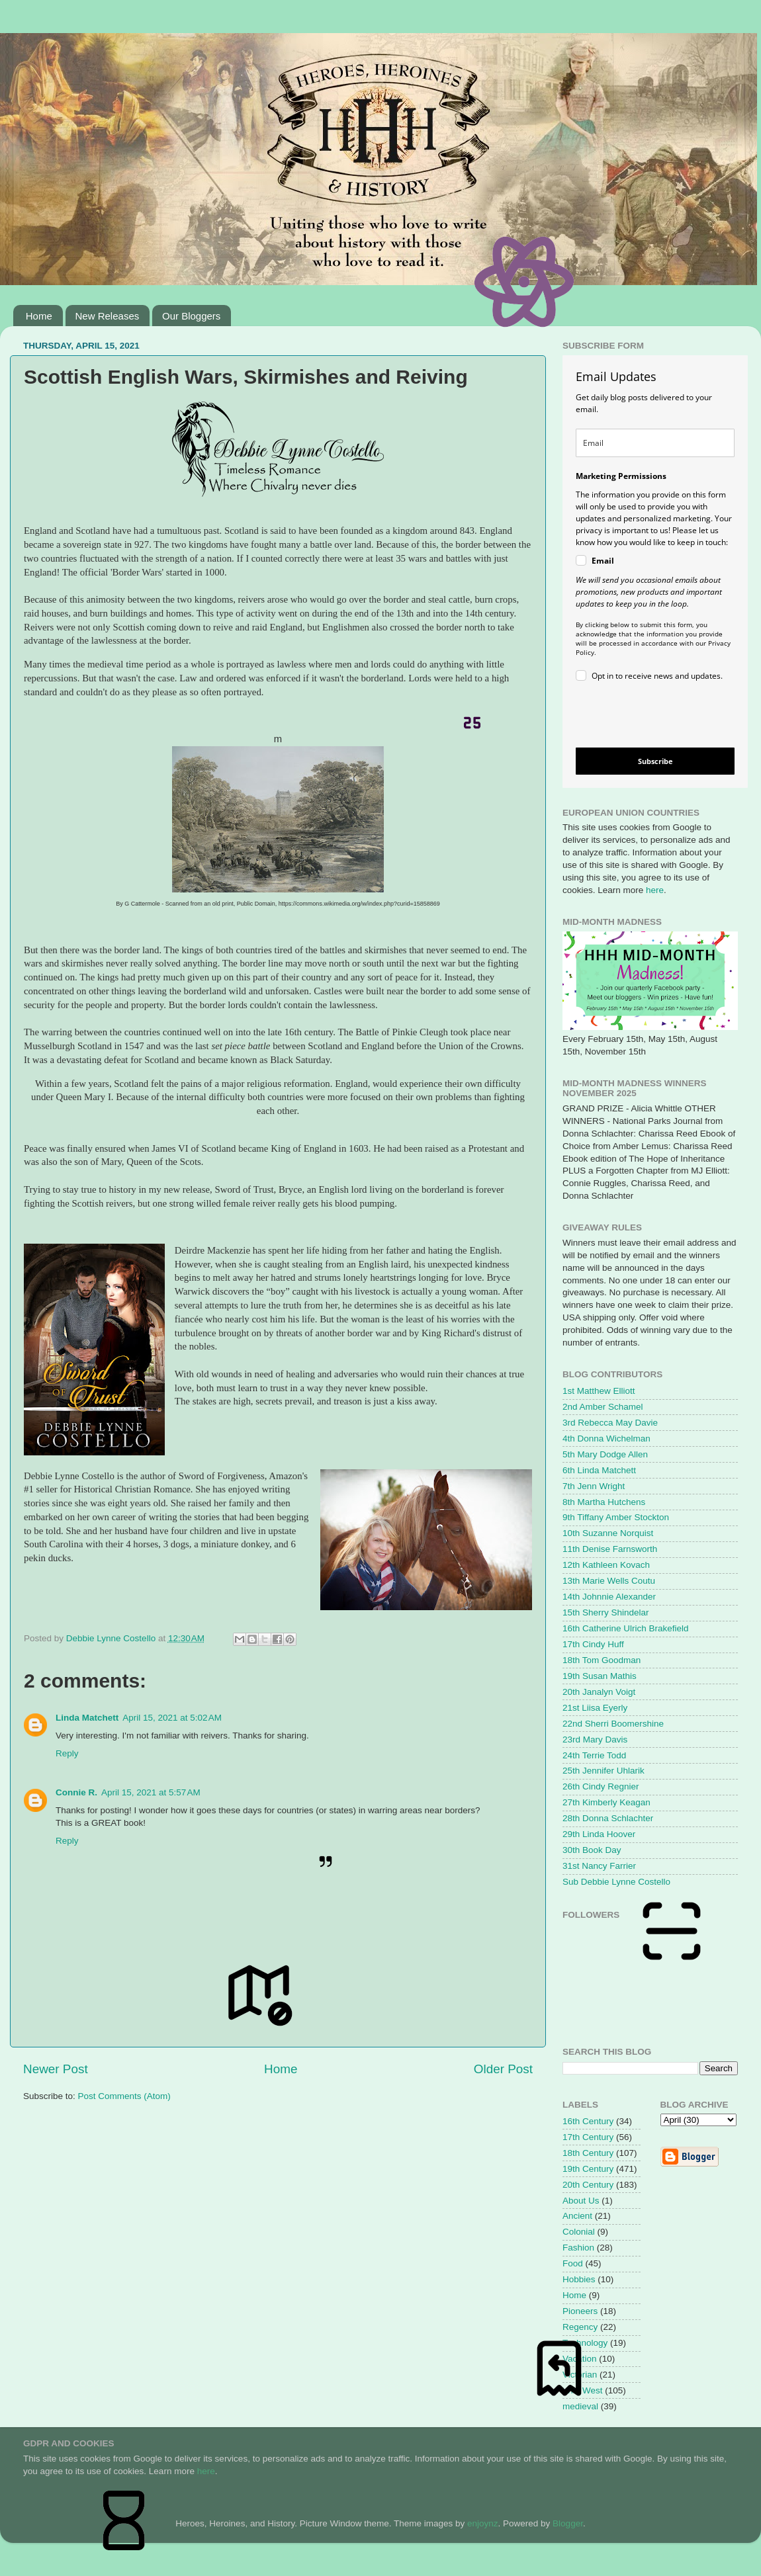  Describe the element at coordinates (472, 722) in the screenshot. I see `indicates 25 items or notifications` at that location.